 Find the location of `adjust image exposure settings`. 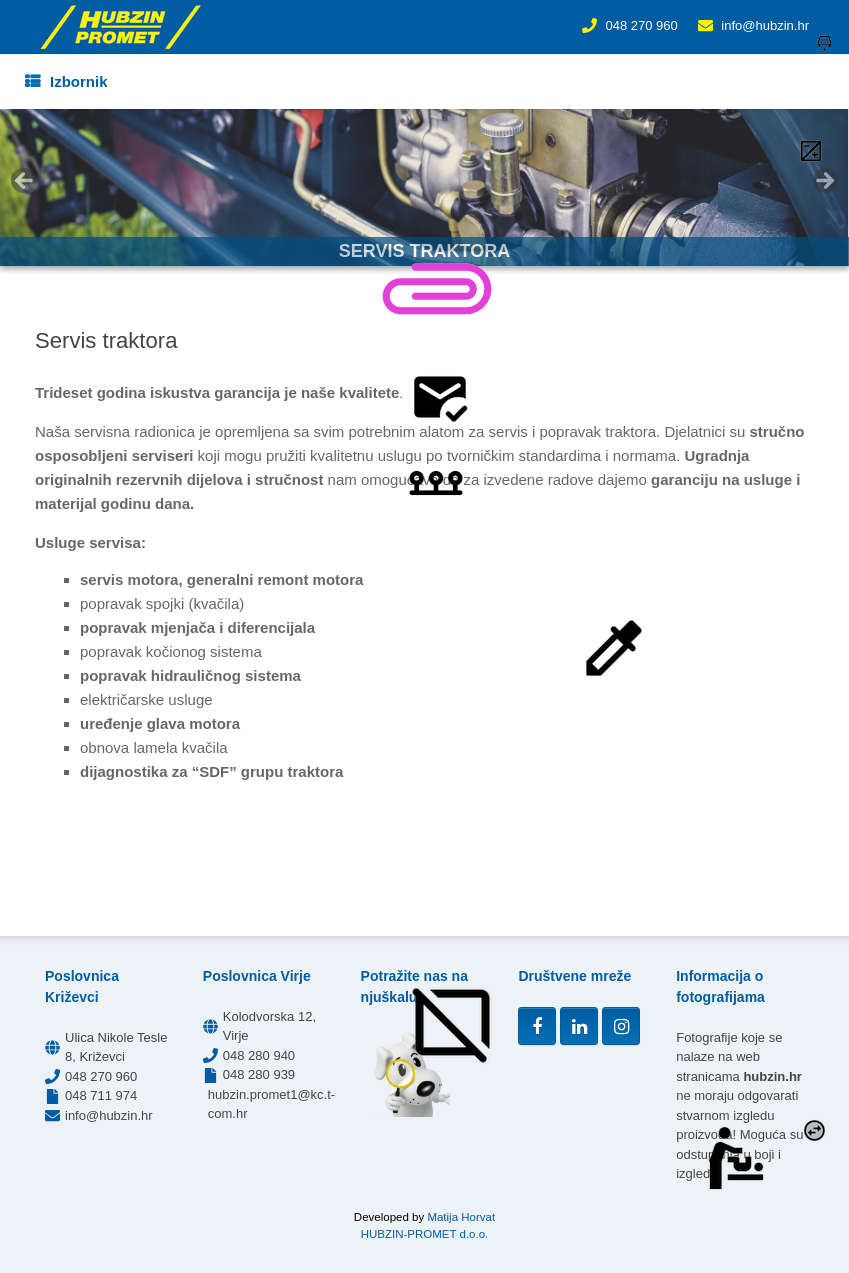

adjust image exposure settings is located at coordinates (811, 151).